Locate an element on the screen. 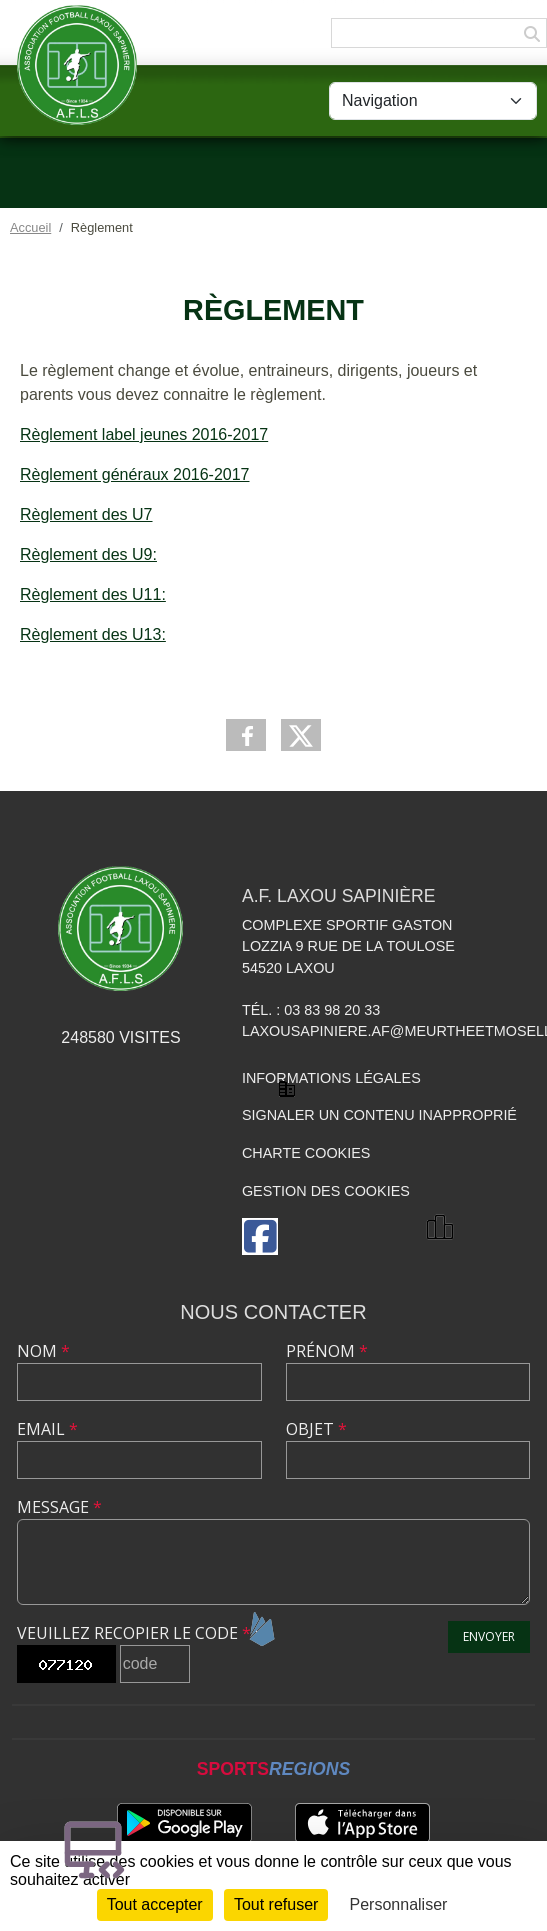  open code editor on desktop is located at coordinates (93, 1850).